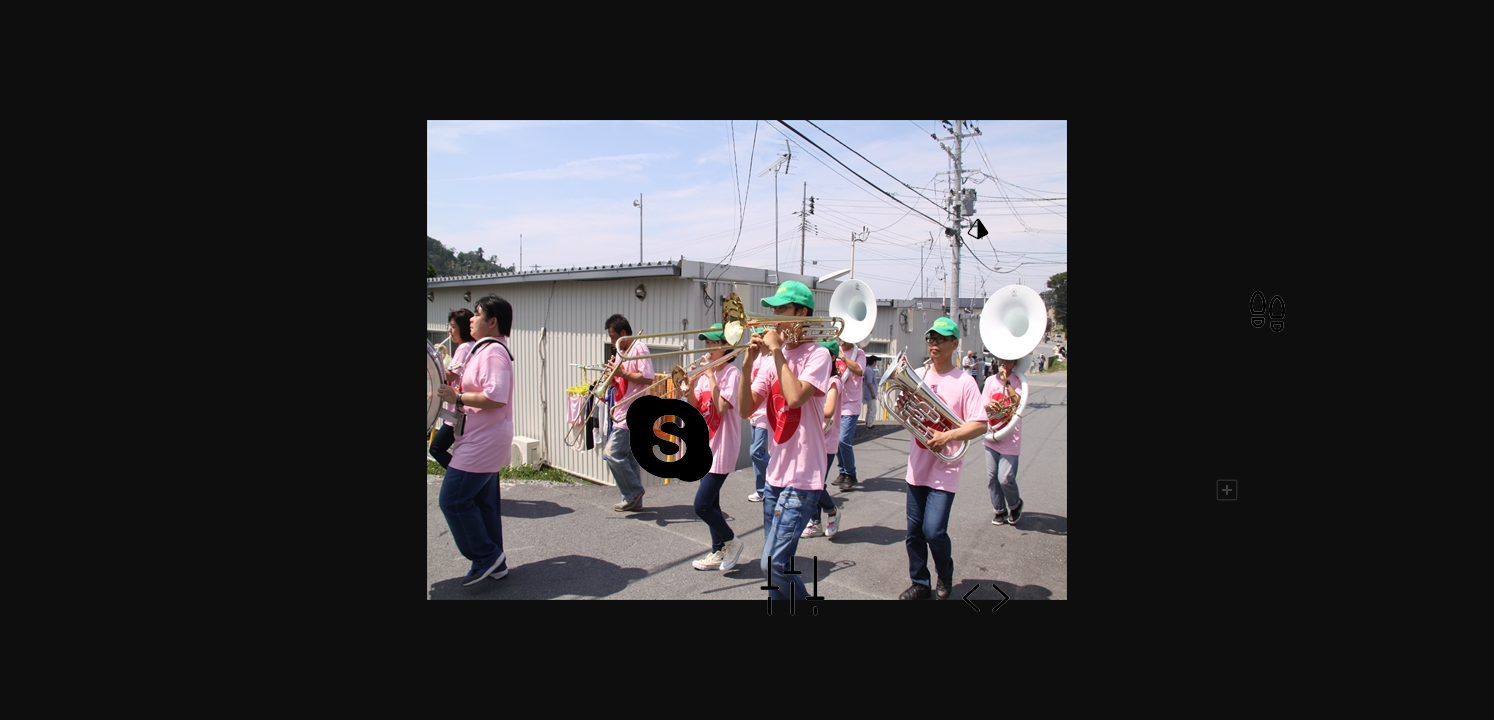 Image resolution: width=1494 pixels, height=720 pixels. Describe the element at coordinates (792, 585) in the screenshot. I see `adjust settings or preferences` at that location.